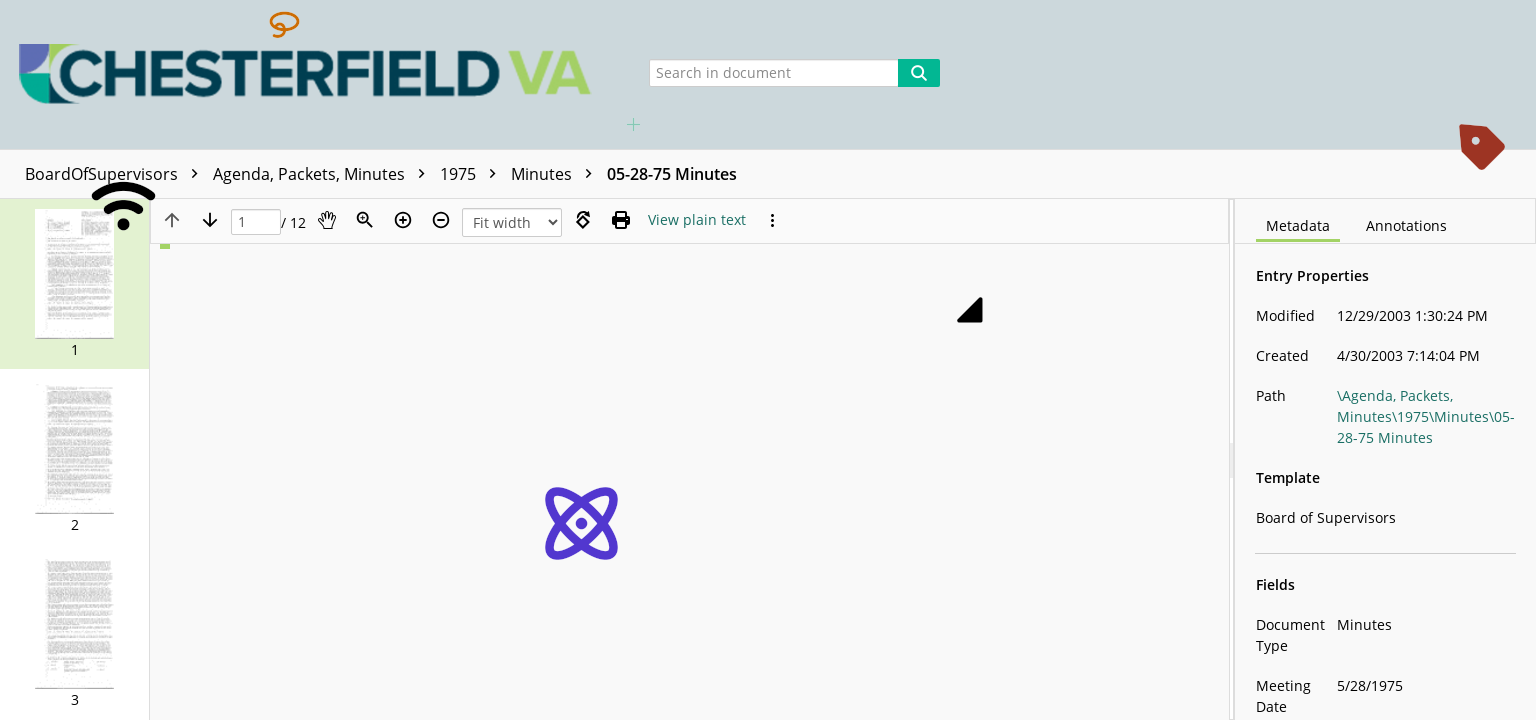  I want to click on indicates full cellular signal strength, so click(972, 311).